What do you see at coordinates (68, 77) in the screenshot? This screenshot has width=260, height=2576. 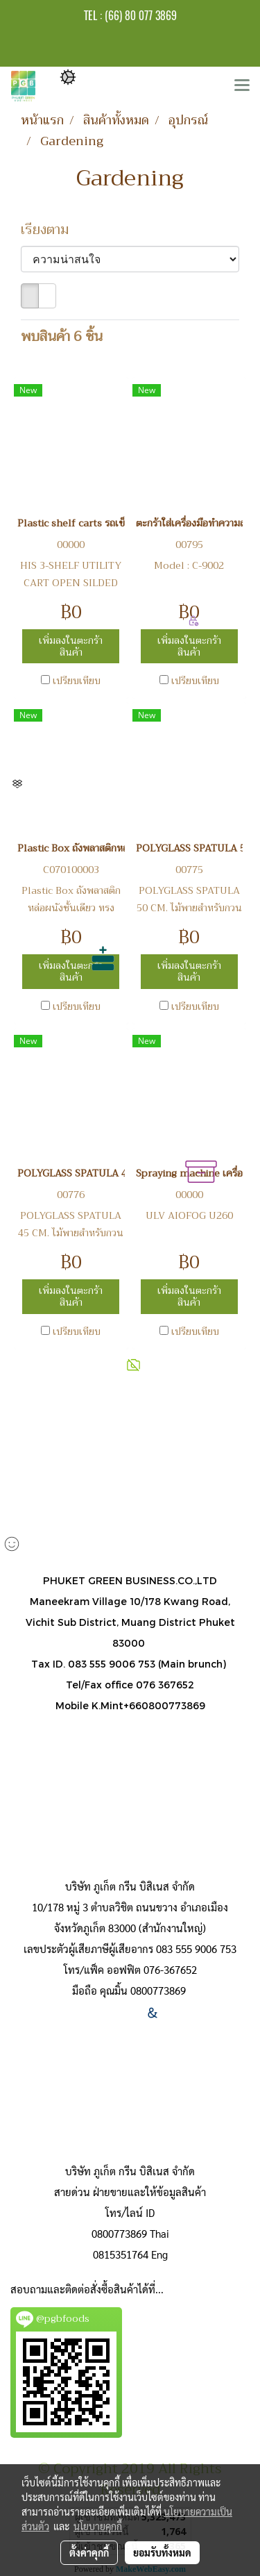 I see `access settings or preferences` at bounding box center [68, 77].